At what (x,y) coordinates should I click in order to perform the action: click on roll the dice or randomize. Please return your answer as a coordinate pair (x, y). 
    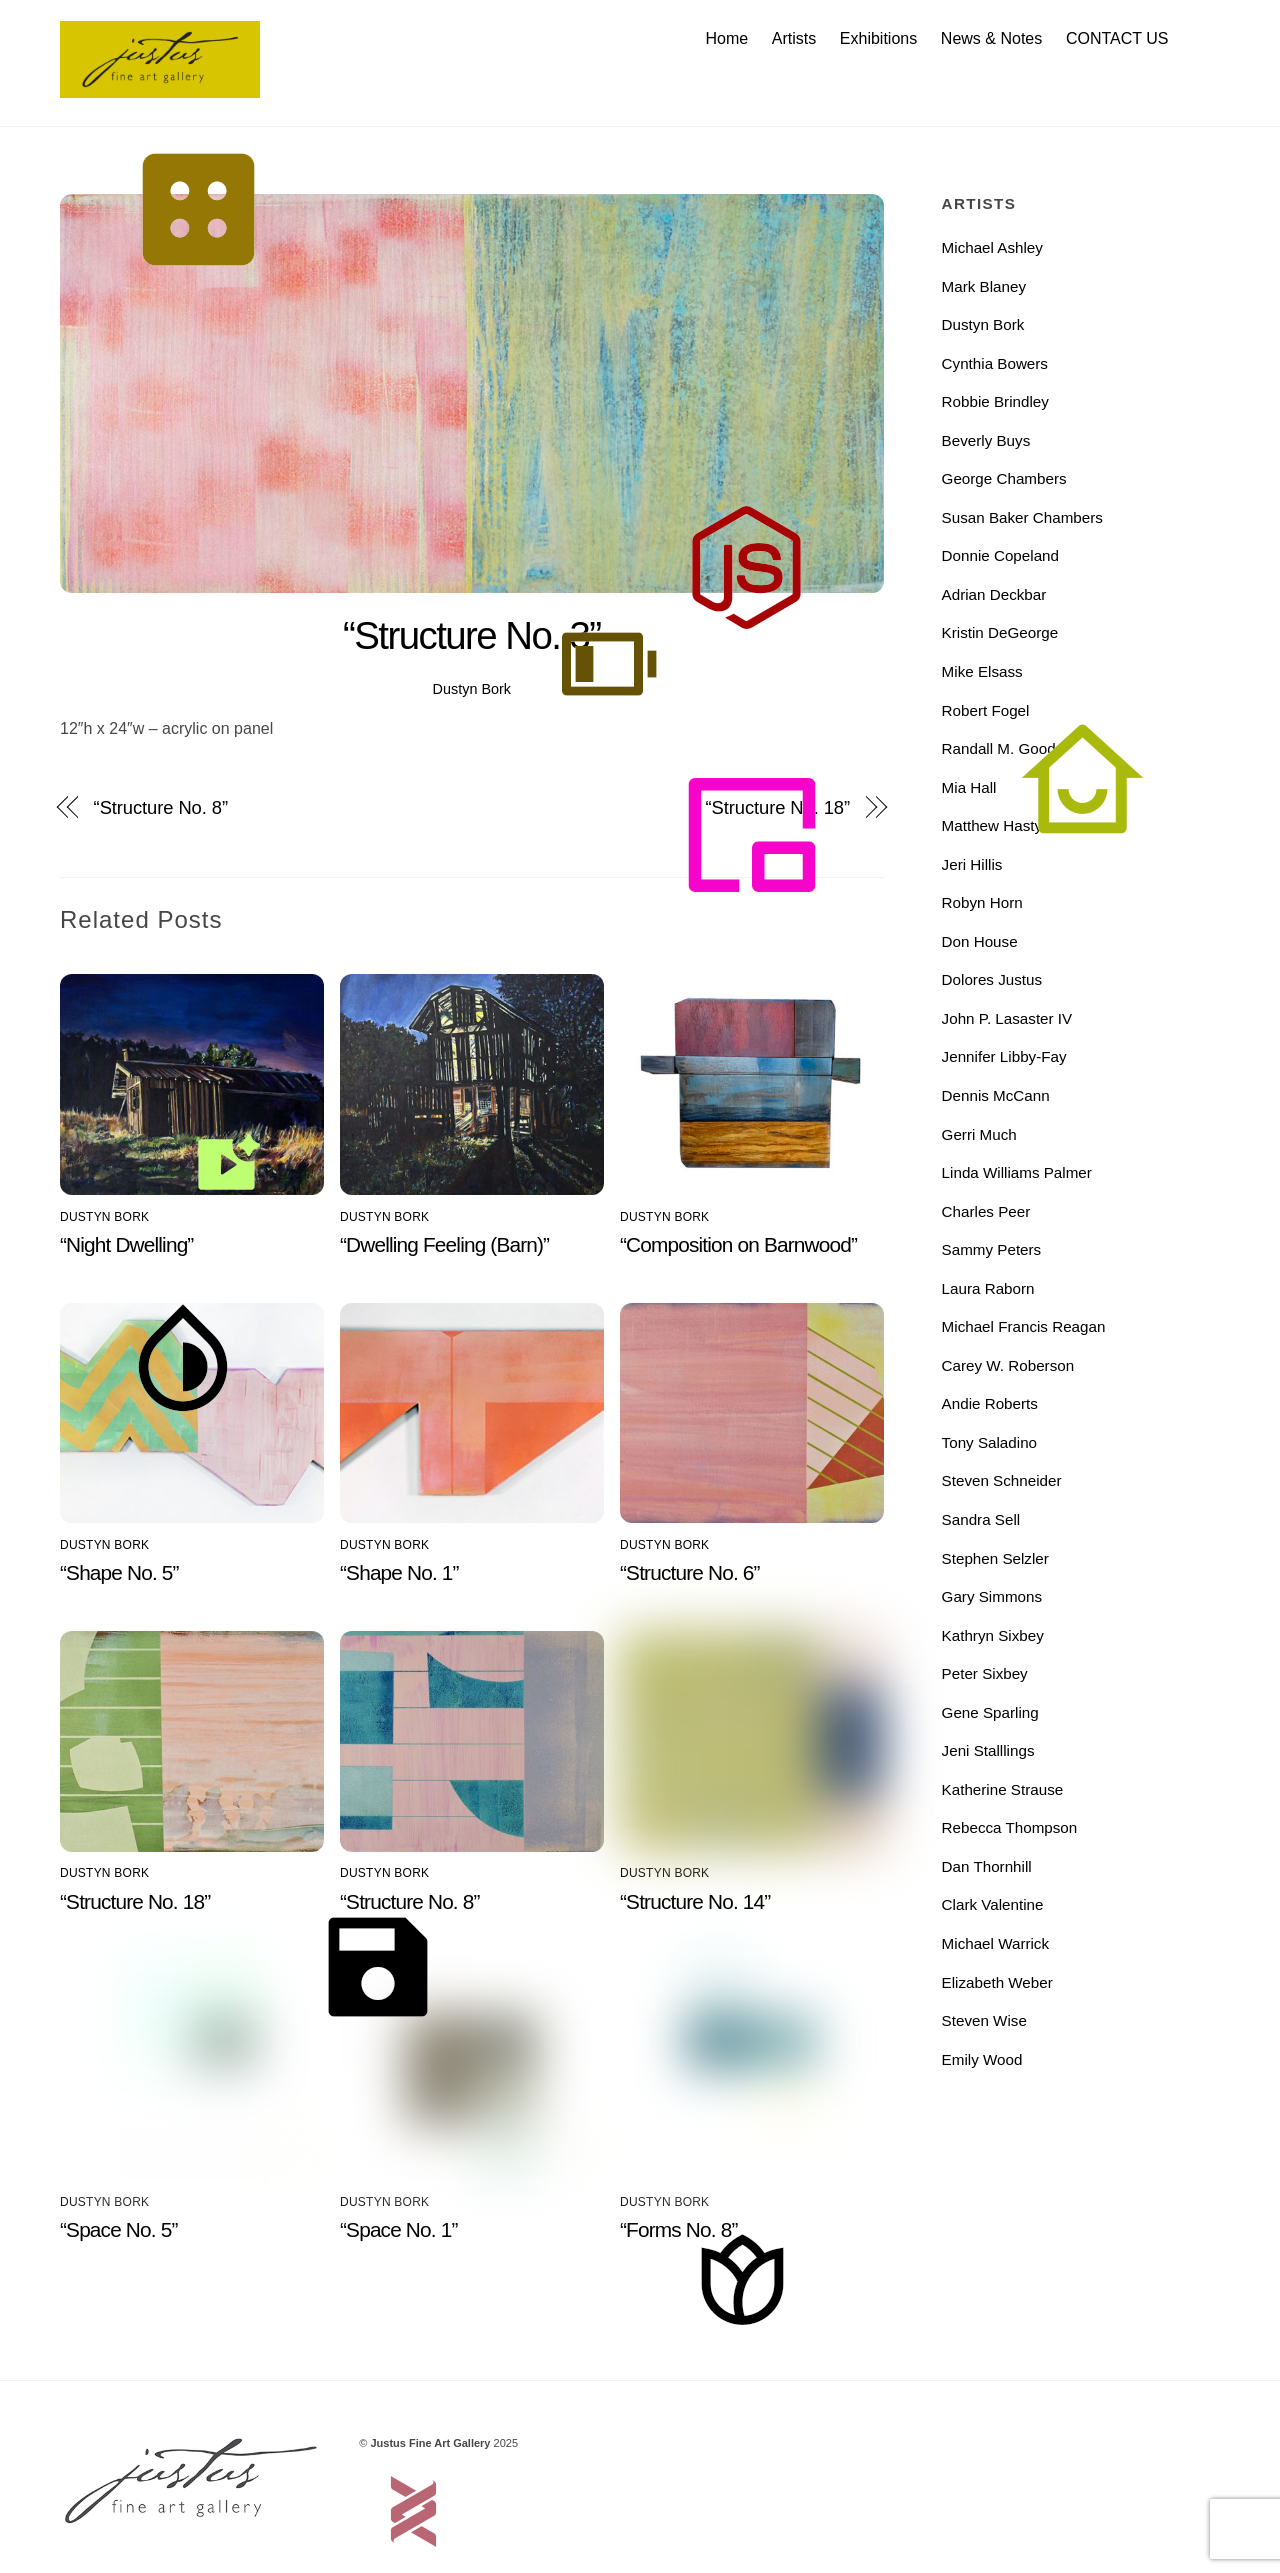
    Looking at the image, I should click on (198, 209).